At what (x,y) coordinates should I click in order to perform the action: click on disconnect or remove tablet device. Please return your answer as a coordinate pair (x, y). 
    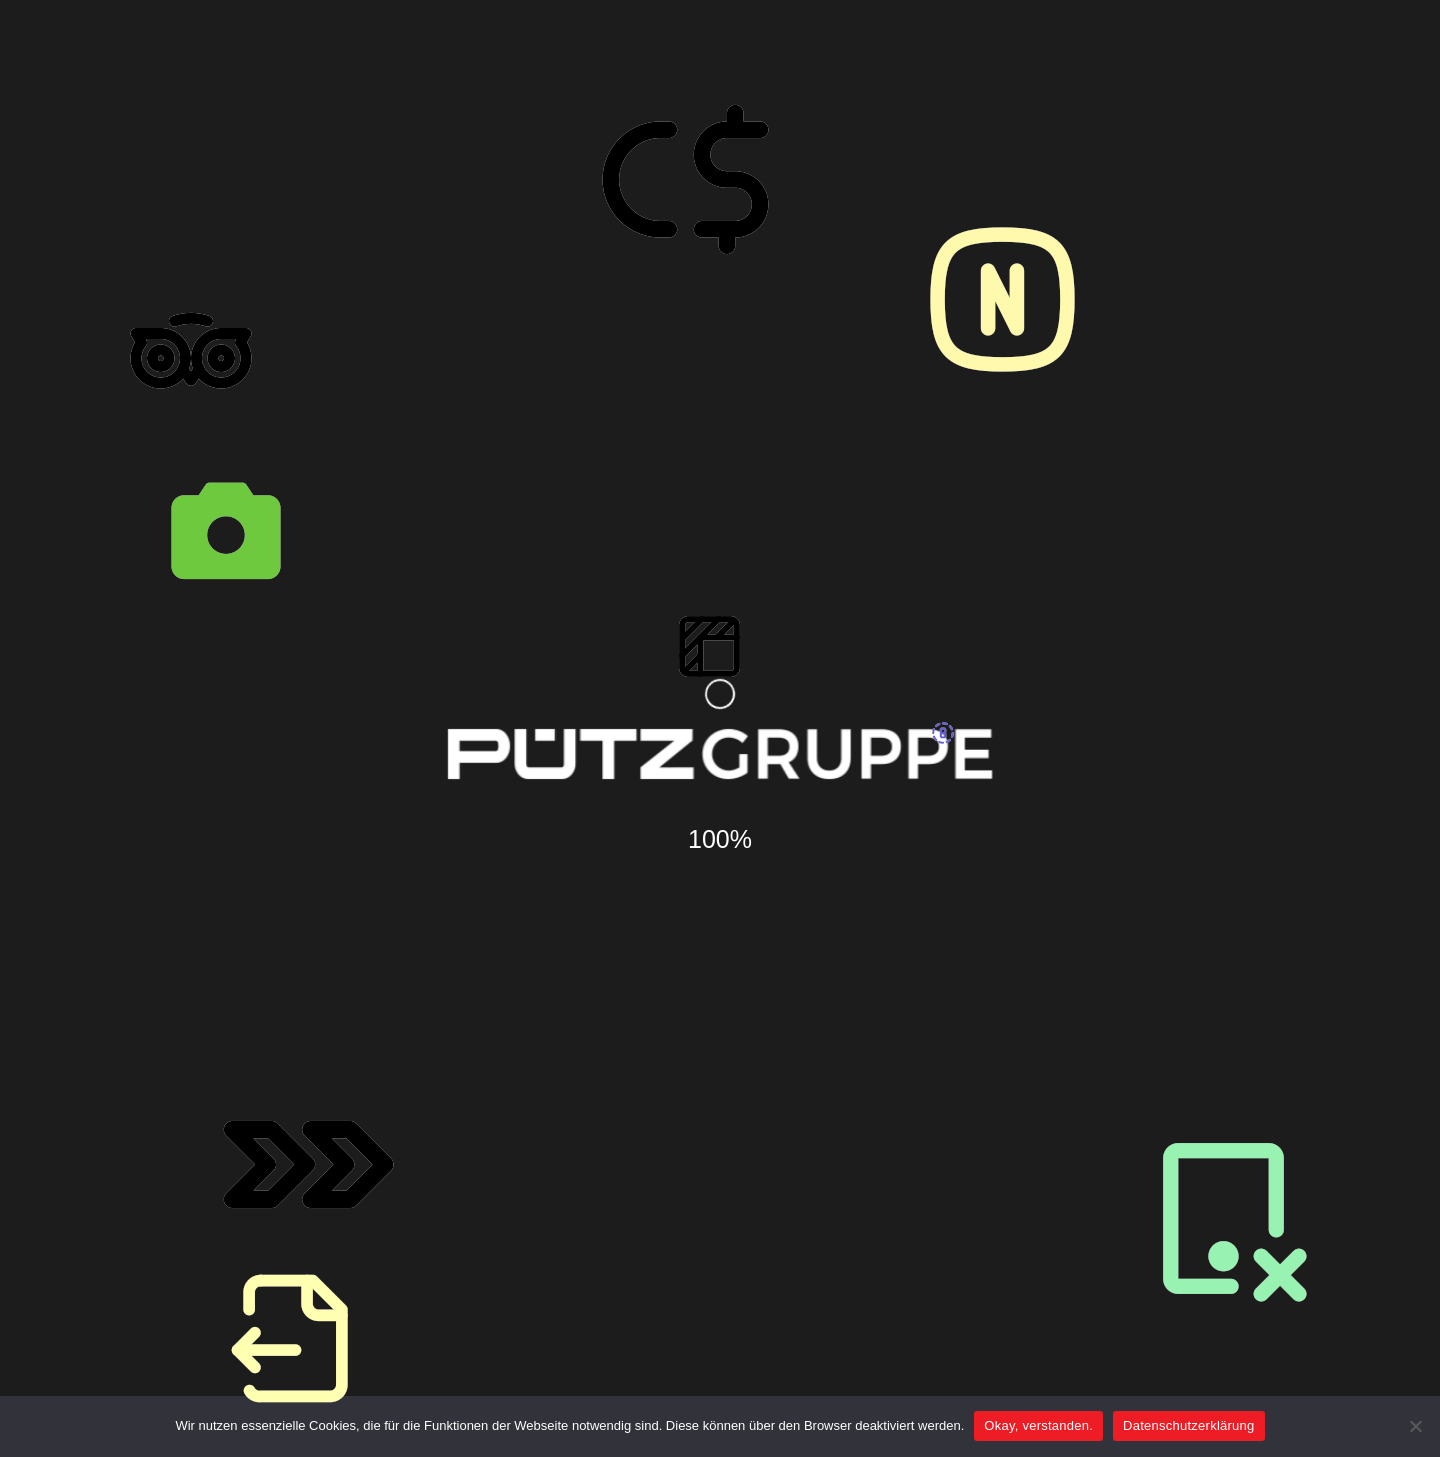
    Looking at the image, I should click on (1223, 1218).